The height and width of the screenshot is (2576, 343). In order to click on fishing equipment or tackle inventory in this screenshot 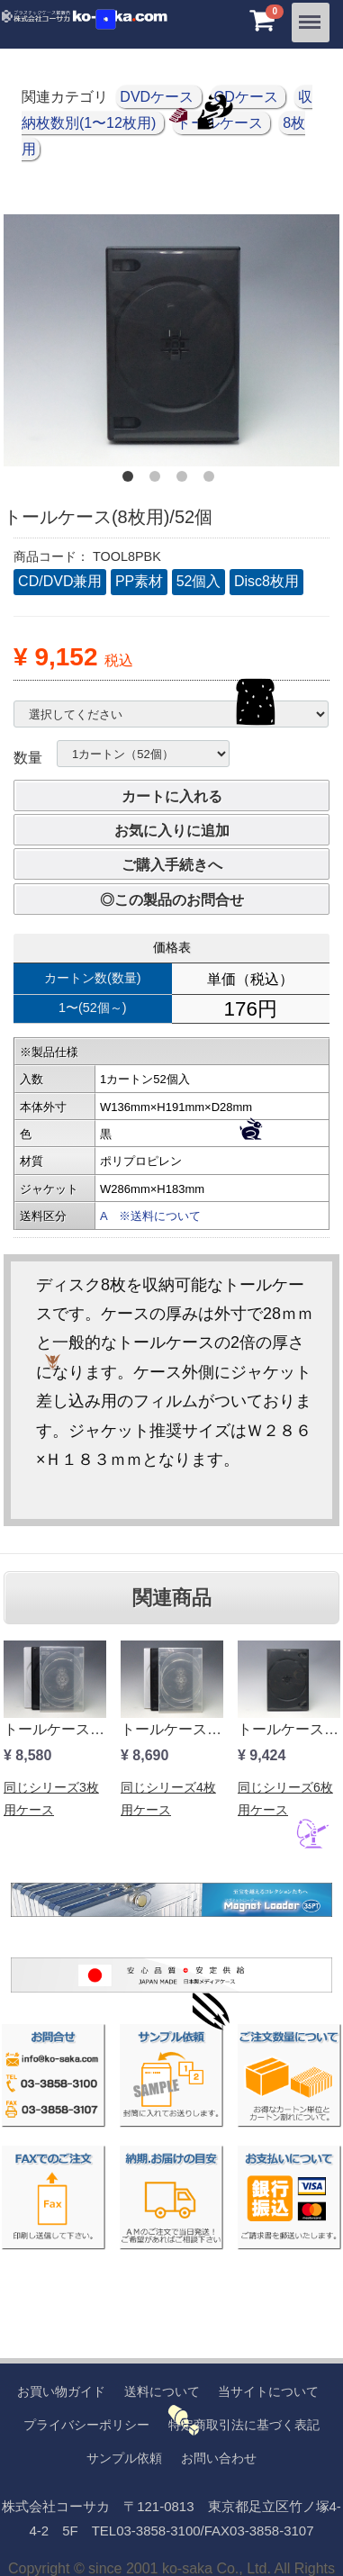, I will do `click(211, 2011)`.